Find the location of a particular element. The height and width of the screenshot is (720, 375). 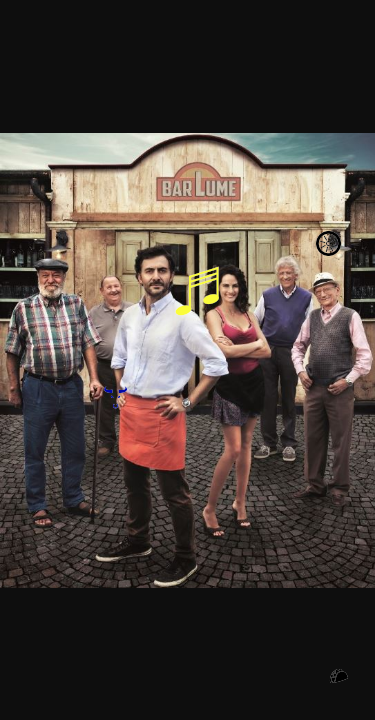

play music or audio is located at coordinates (198, 291).